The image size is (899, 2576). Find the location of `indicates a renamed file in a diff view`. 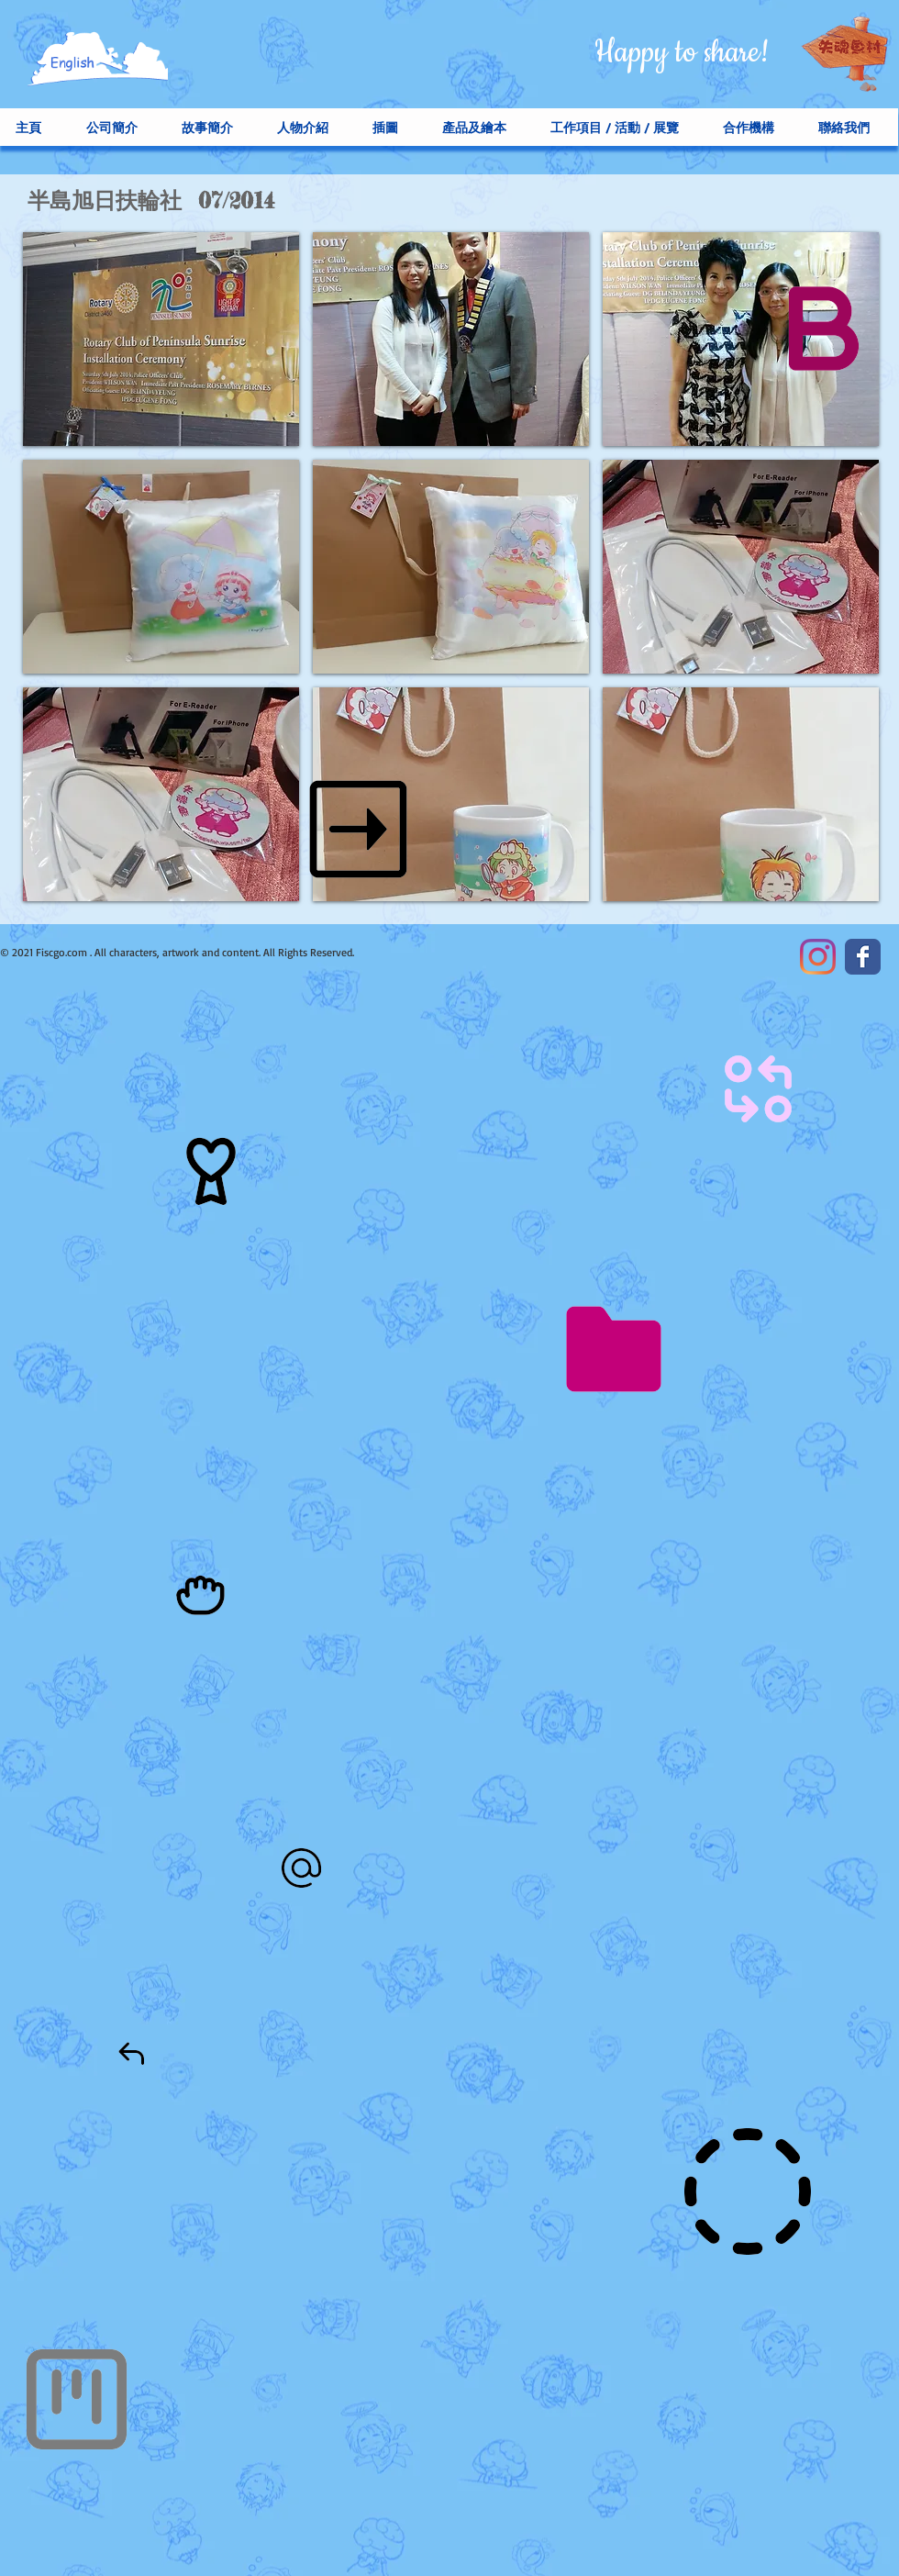

indicates a renamed file in a diff view is located at coordinates (358, 829).